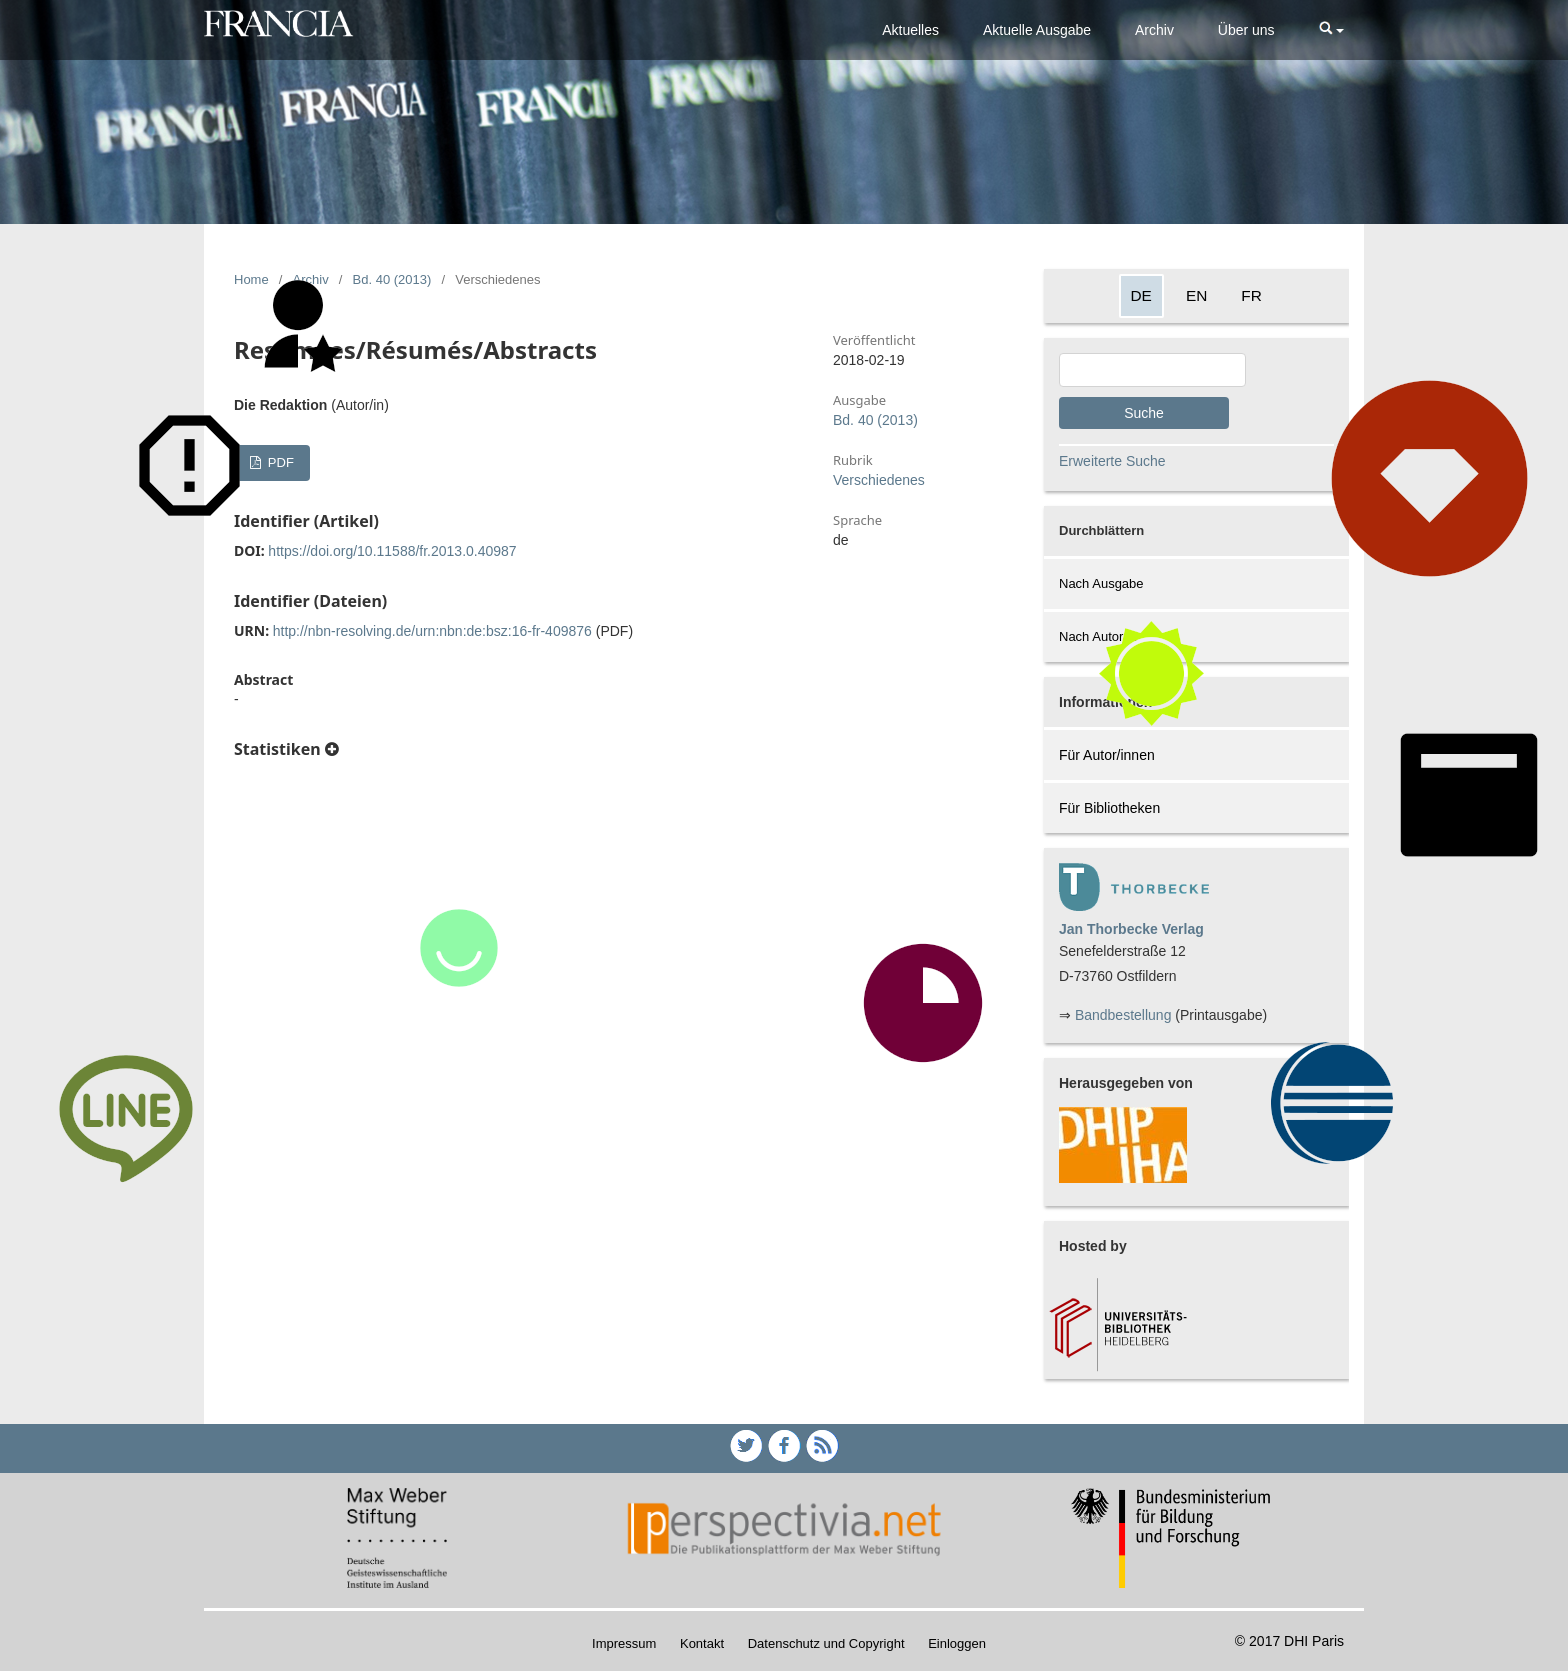 The width and height of the screenshot is (1568, 1671). What do you see at coordinates (298, 326) in the screenshot?
I see `view favorite or starred user` at bounding box center [298, 326].